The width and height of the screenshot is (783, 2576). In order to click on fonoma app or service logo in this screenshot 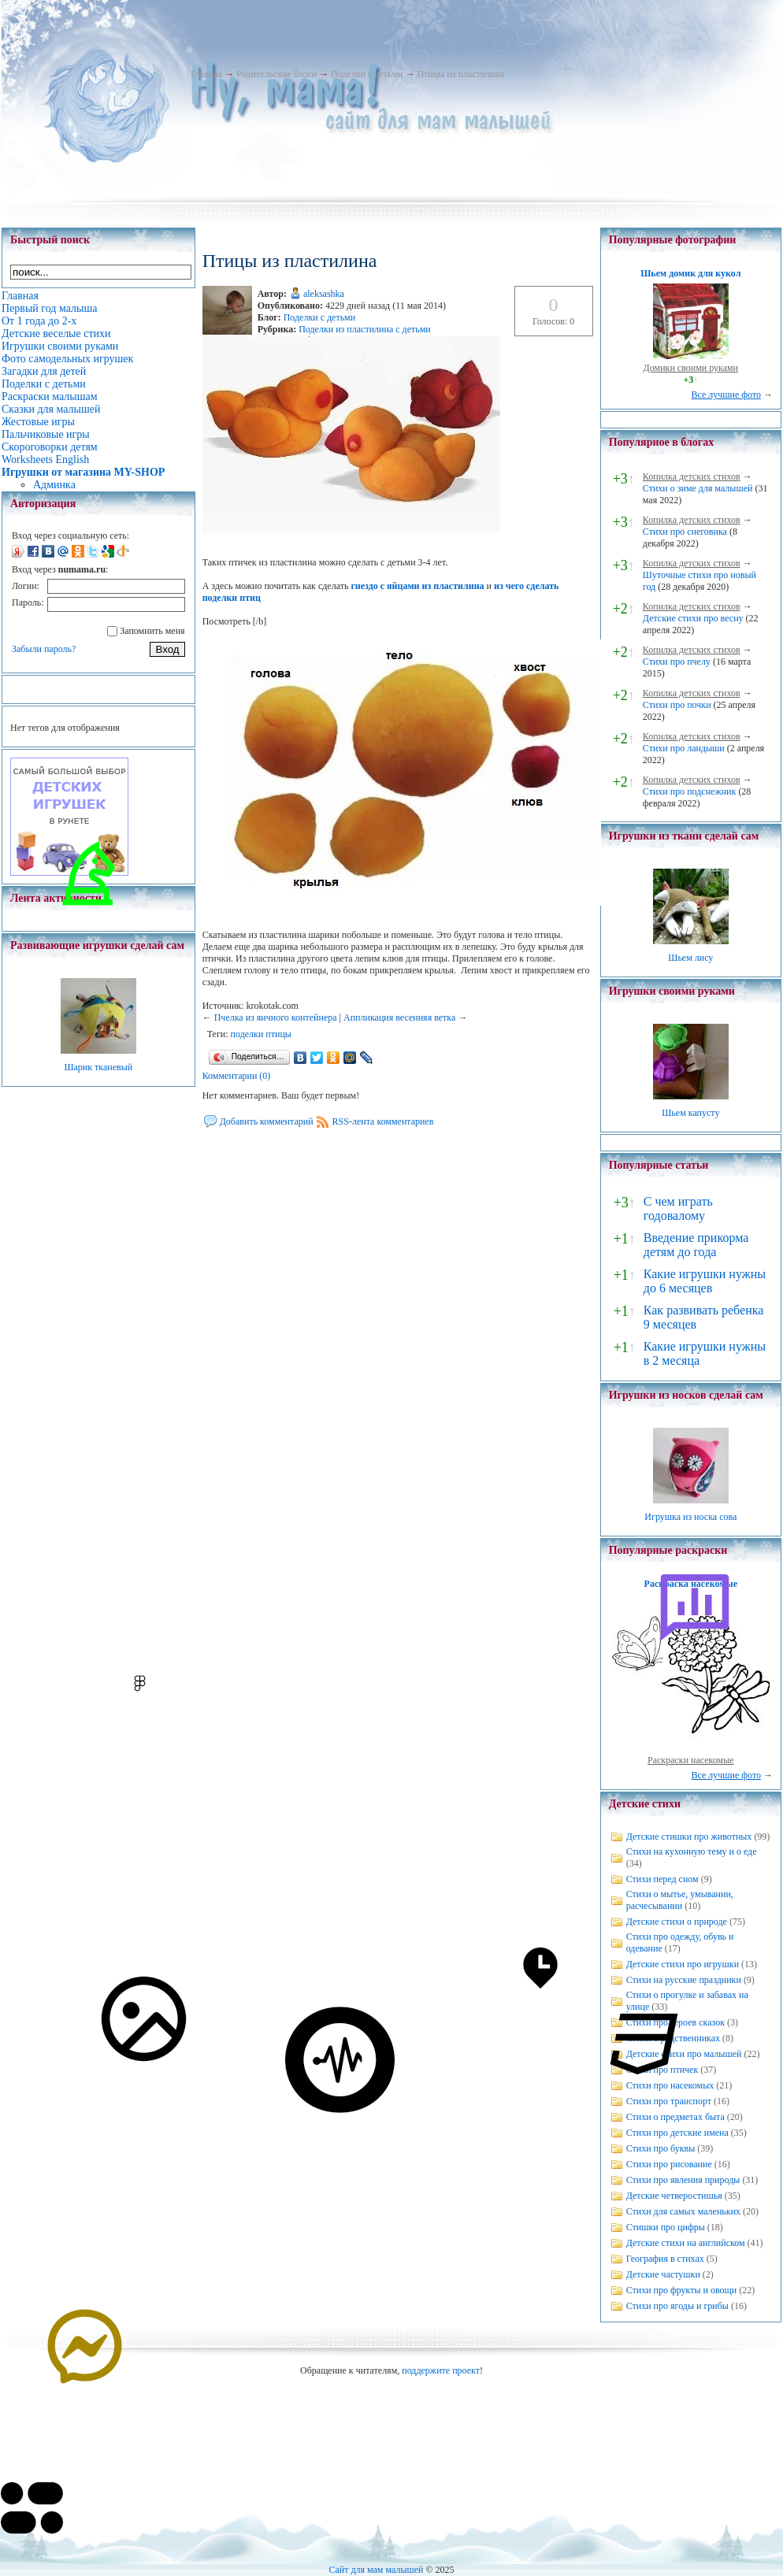, I will do `click(32, 2507)`.